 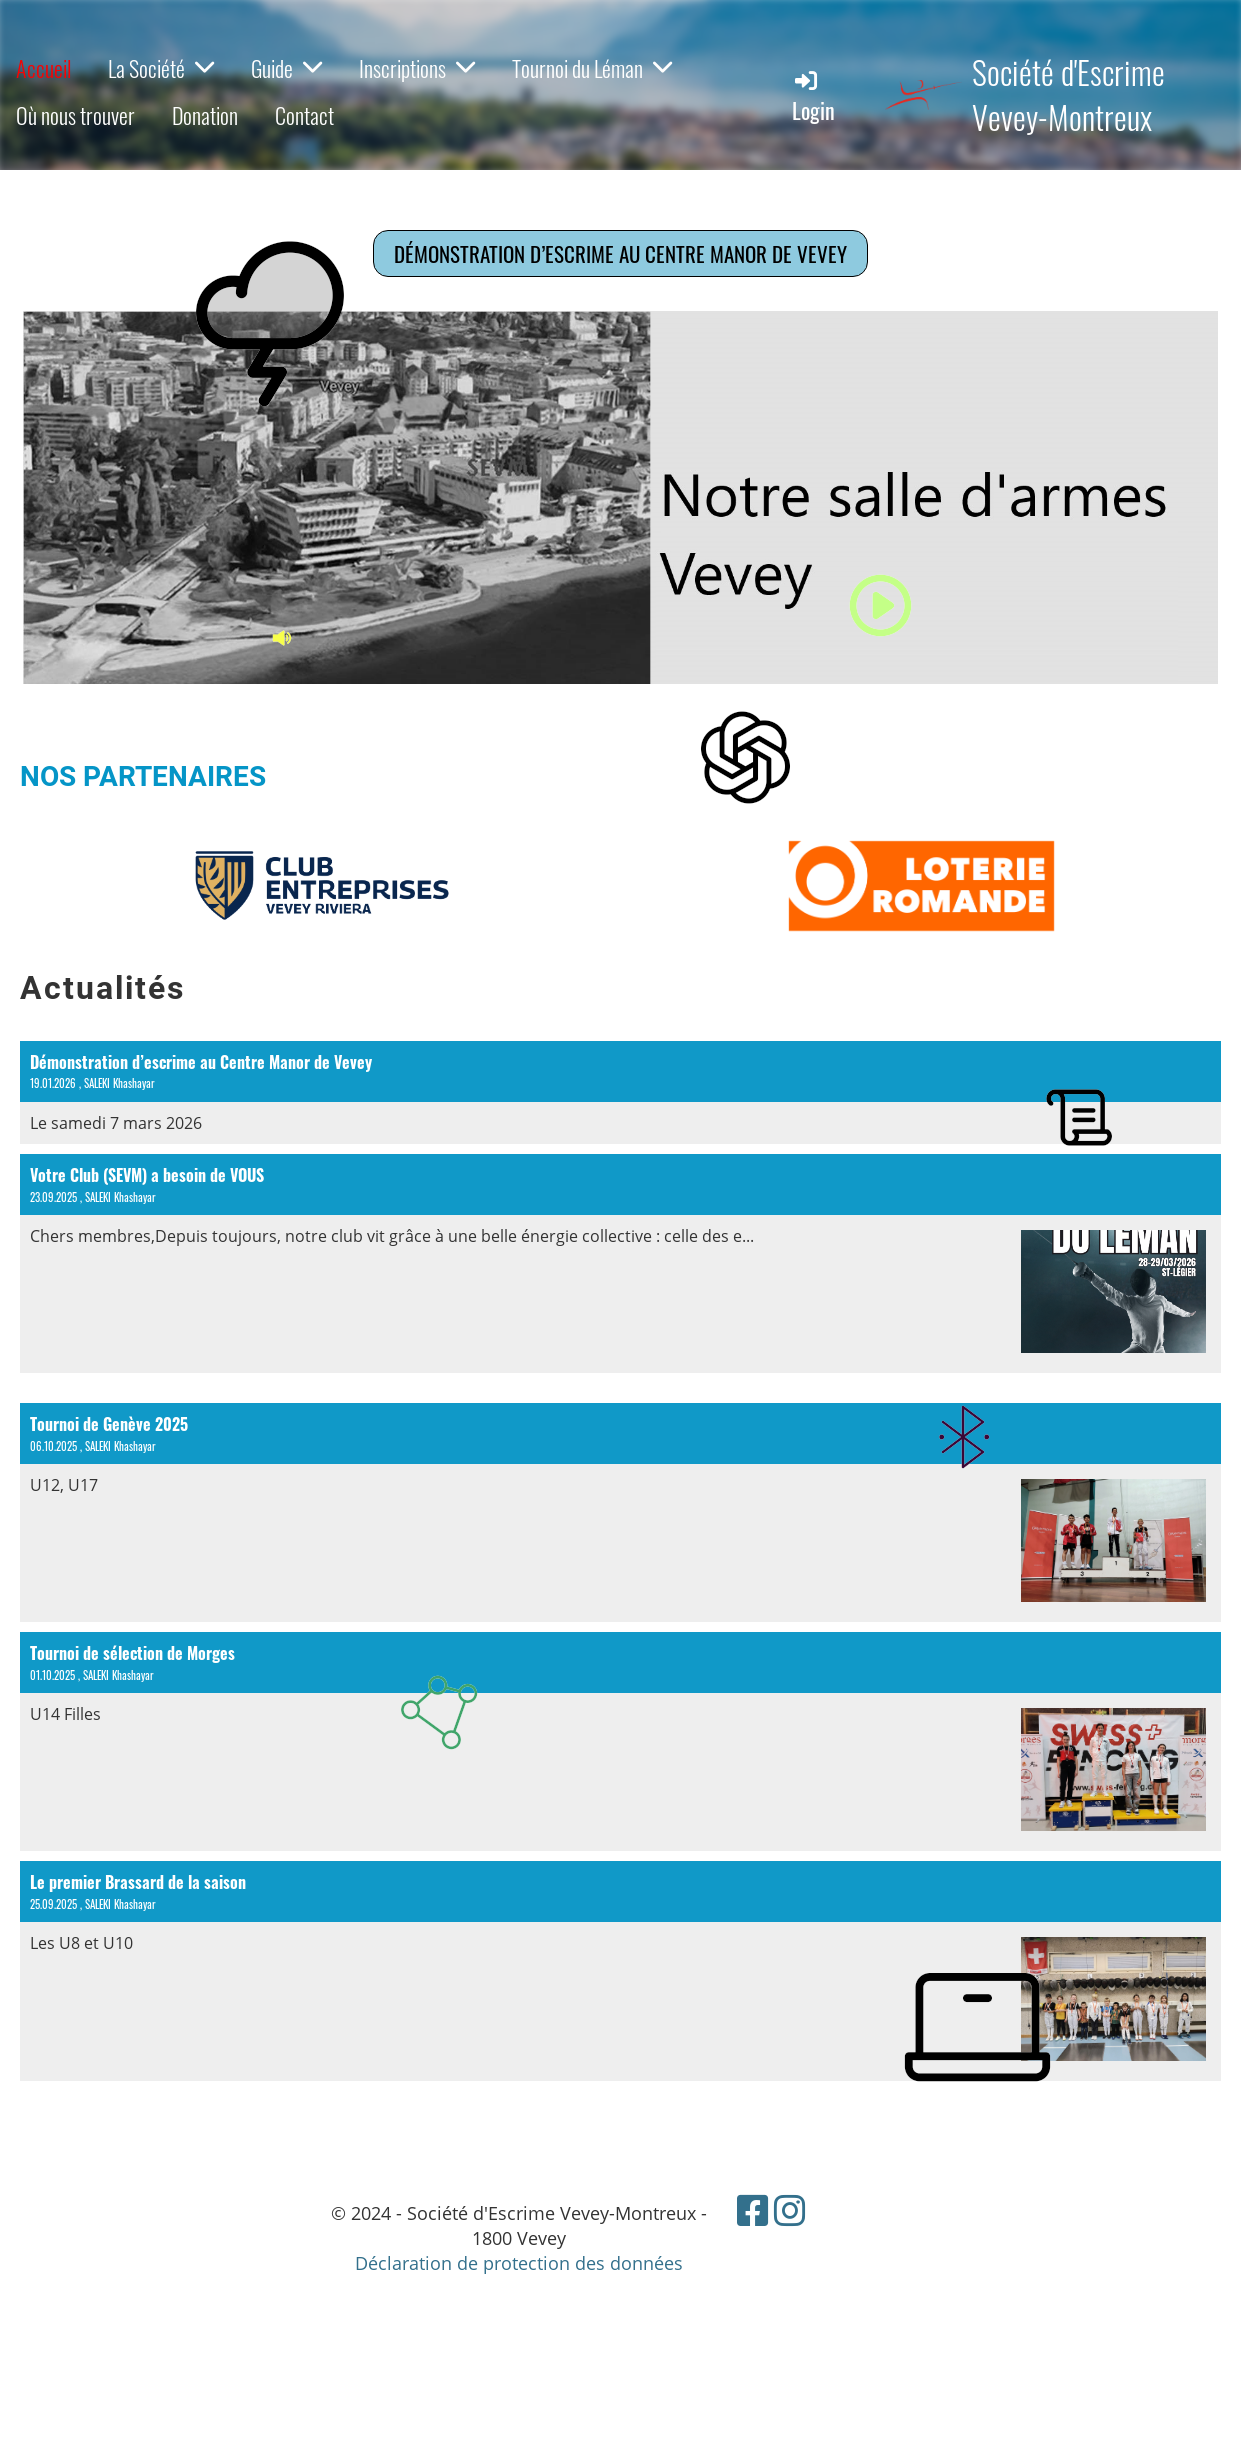 What do you see at coordinates (282, 638) in the screenshot?
I see `increase audio volume` at bounding box center [282, 638].